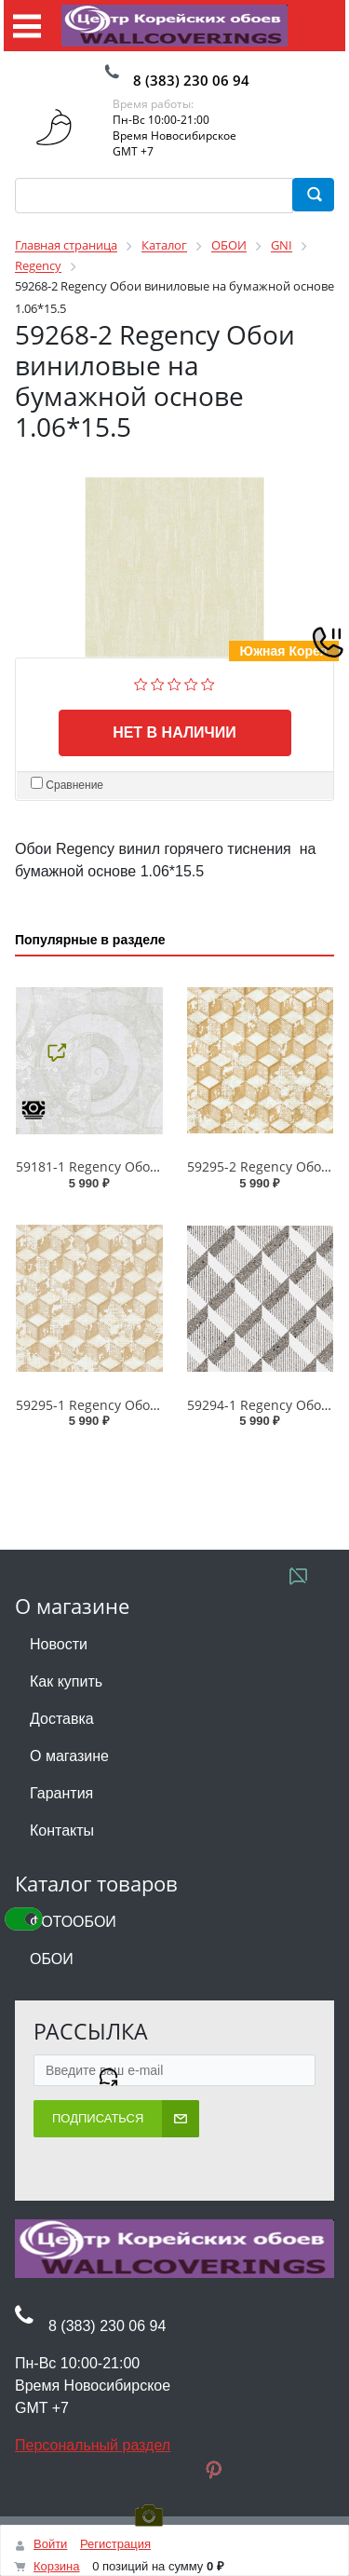 The image size is (349, 2576). Describe the element at coordinates (56, 1051) in the screenshot. I see `view cross-referenced issues or pull requests` at that location.